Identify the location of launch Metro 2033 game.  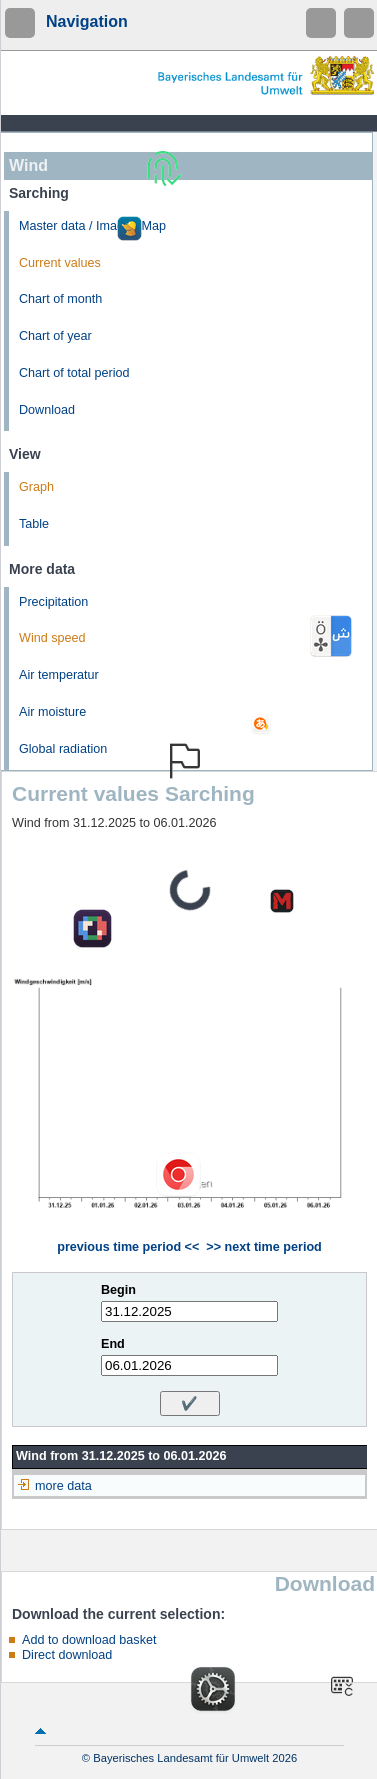
(282, 901).